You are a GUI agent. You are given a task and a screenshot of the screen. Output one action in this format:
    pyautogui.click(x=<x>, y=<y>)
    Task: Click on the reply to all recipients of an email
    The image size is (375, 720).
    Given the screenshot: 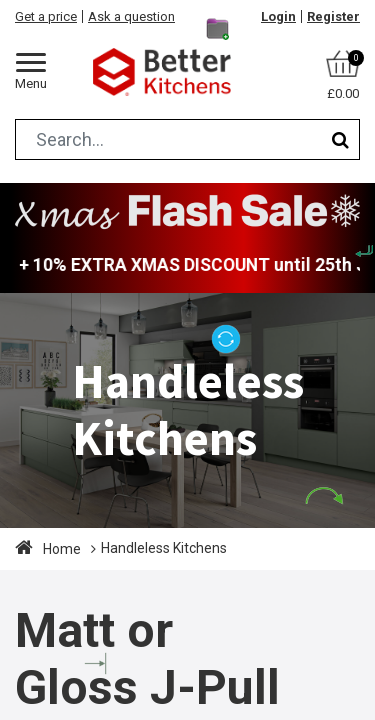 What is the action you would take?
    pyautogui.click(x=364, y=250)
    